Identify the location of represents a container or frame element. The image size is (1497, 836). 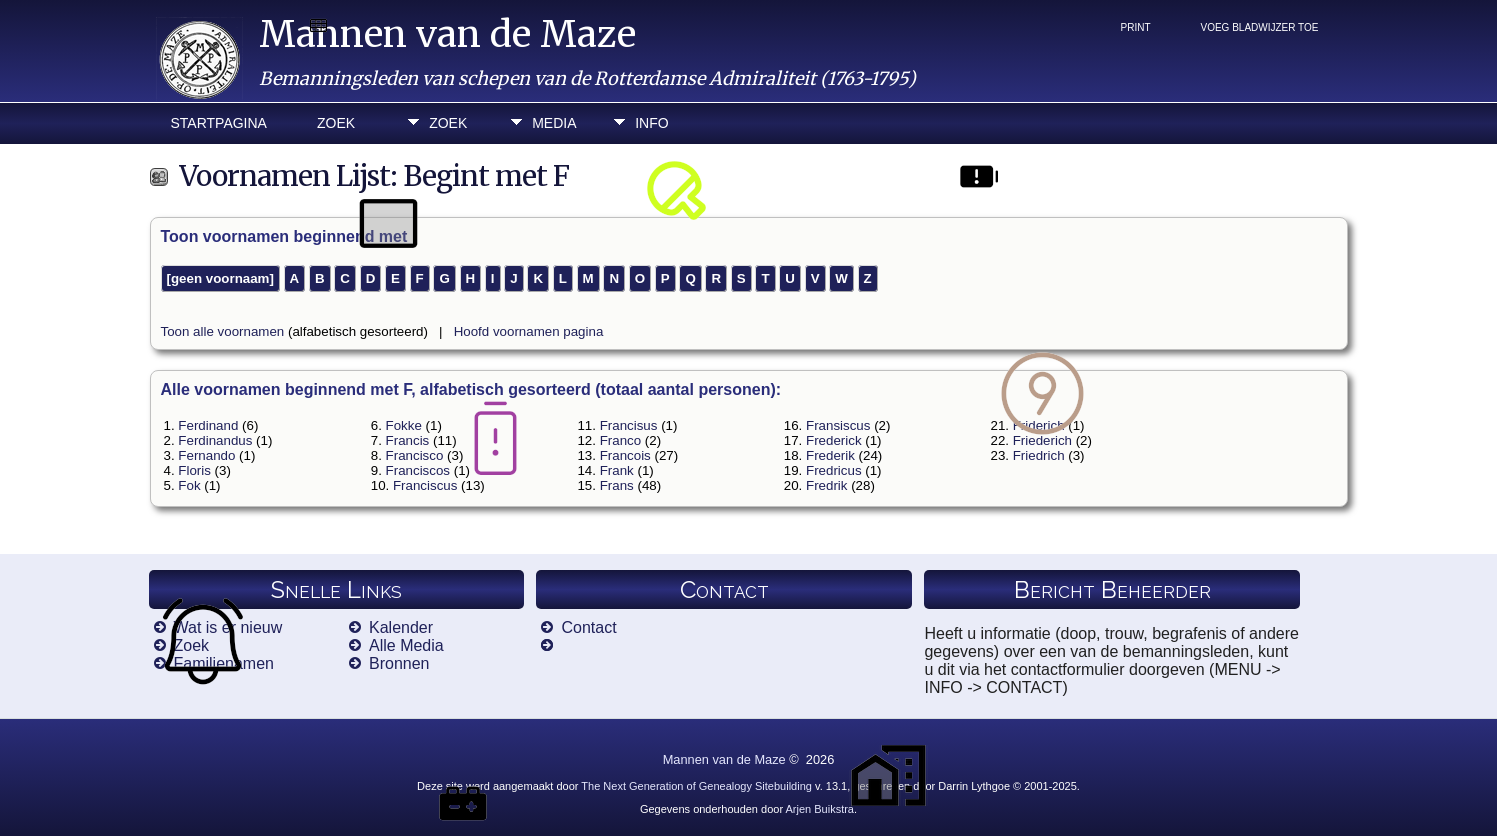
(388, 223).